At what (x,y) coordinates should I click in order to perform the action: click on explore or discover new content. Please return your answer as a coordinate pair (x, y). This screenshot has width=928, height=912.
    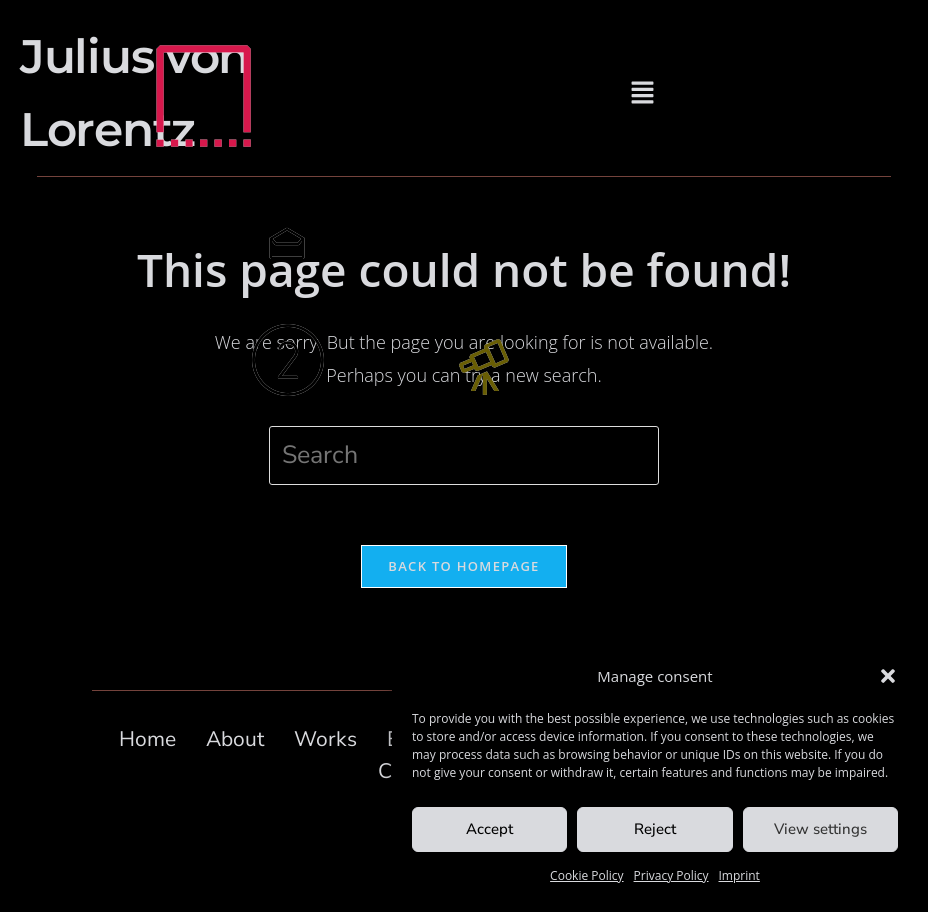
    Looking at the image, I should click on (485, 367).